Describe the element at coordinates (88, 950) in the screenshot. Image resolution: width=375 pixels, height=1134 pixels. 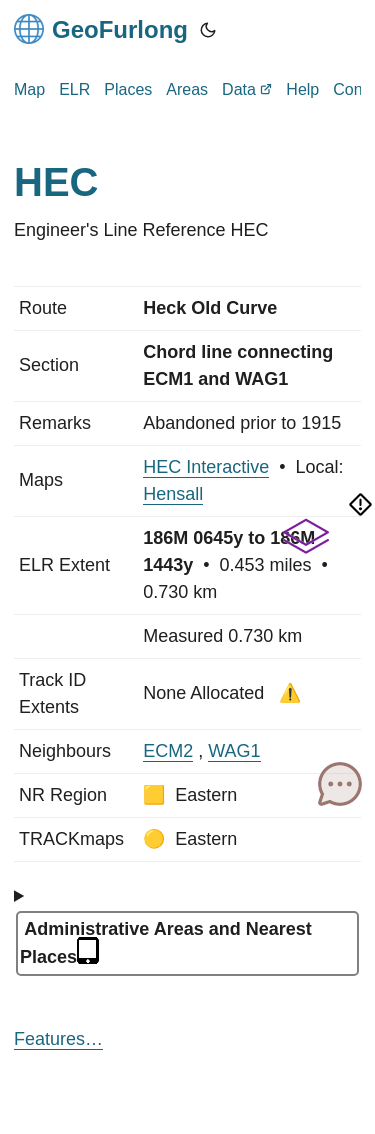
I see `switch to tablet view or mode` at that location.